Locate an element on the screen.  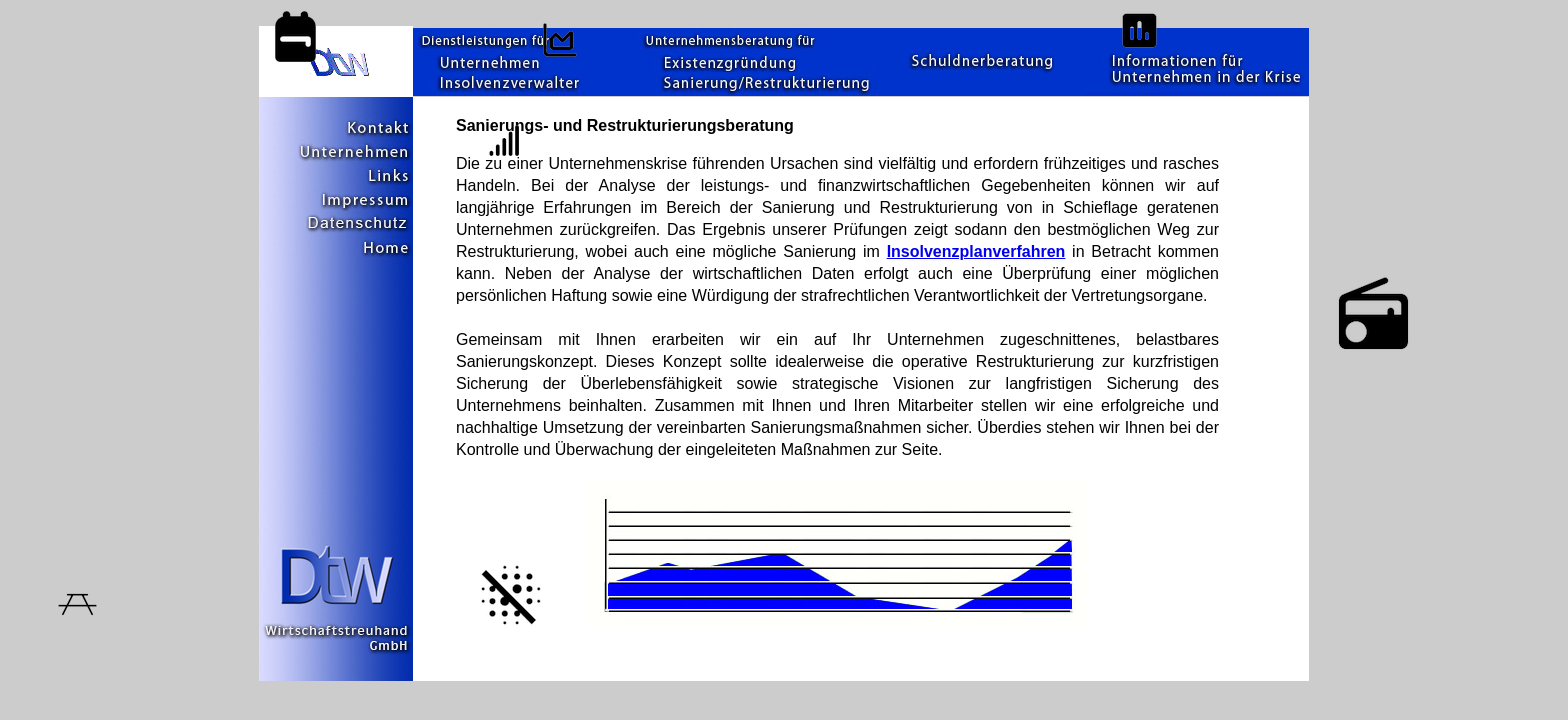
view poll results is located at coordinates (1139, 30).